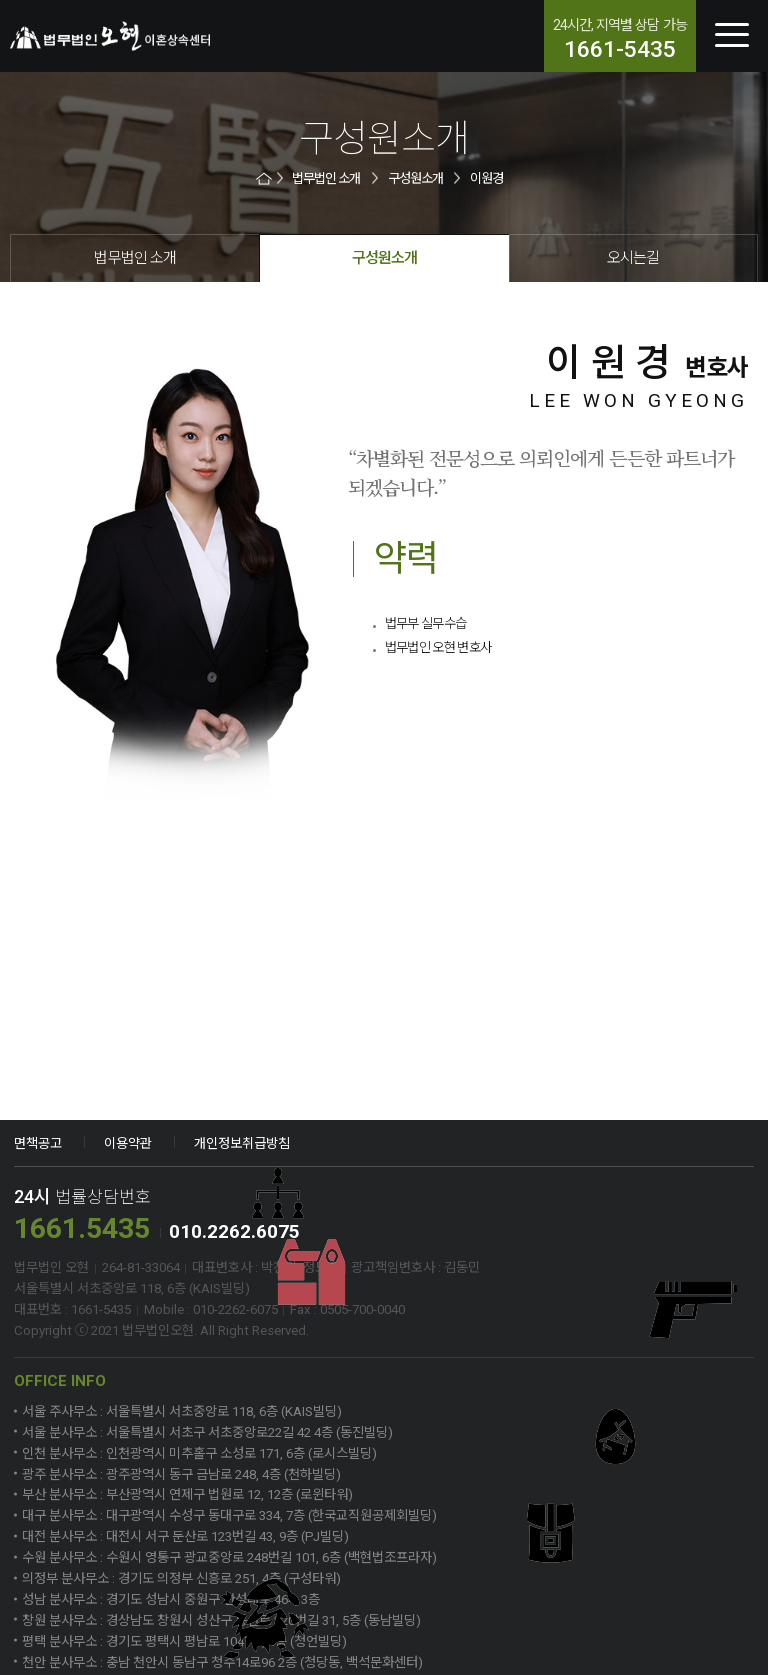  Describe the element at coordinates (311, 1269) in the screenshot. I see `access tools and utilities` at that location.